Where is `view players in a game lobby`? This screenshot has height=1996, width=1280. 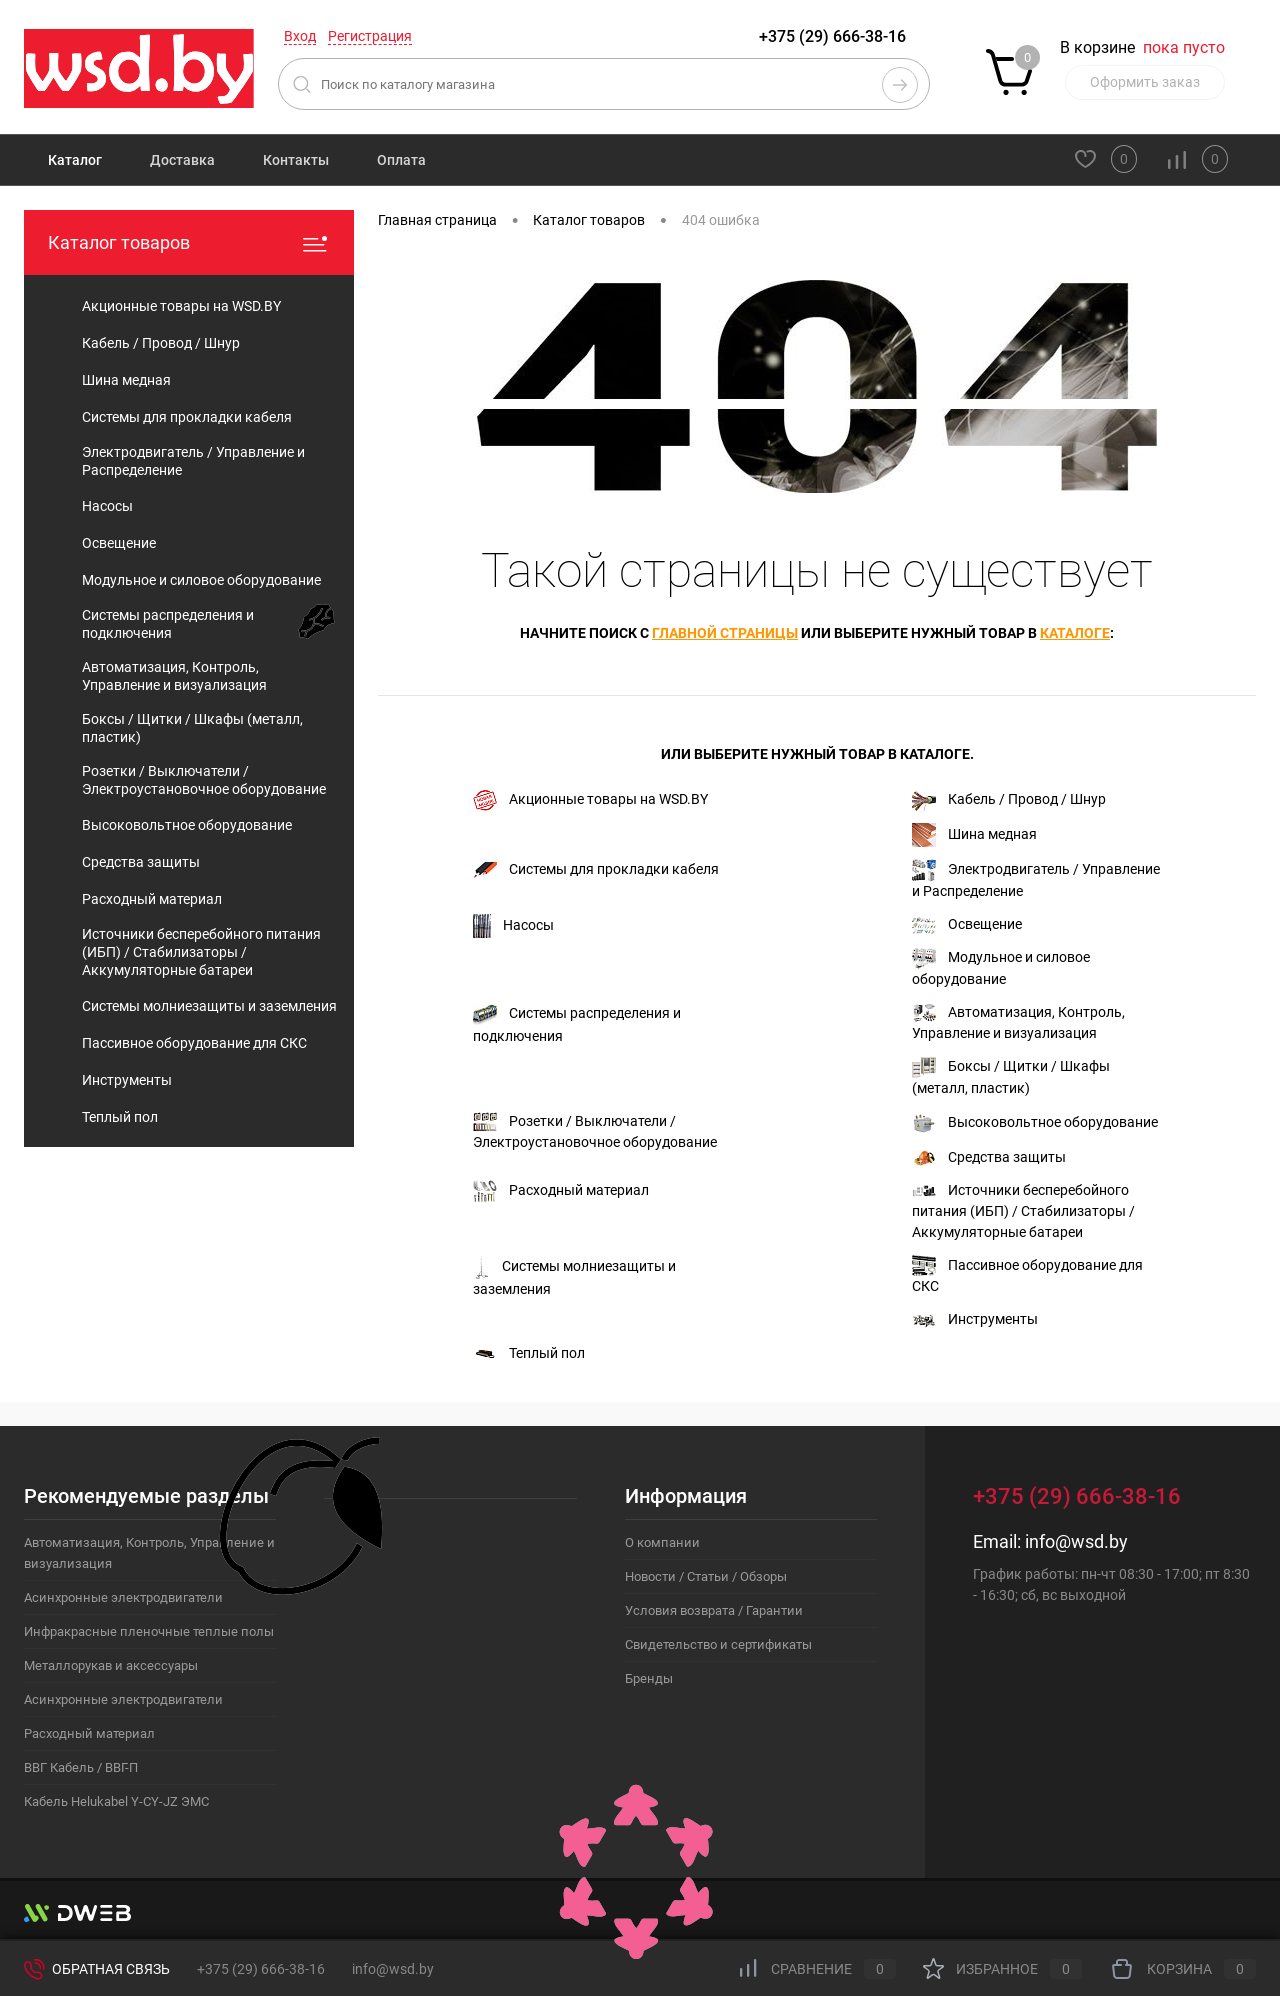 view players in a game lobby is located at coordinates (636, 1872).